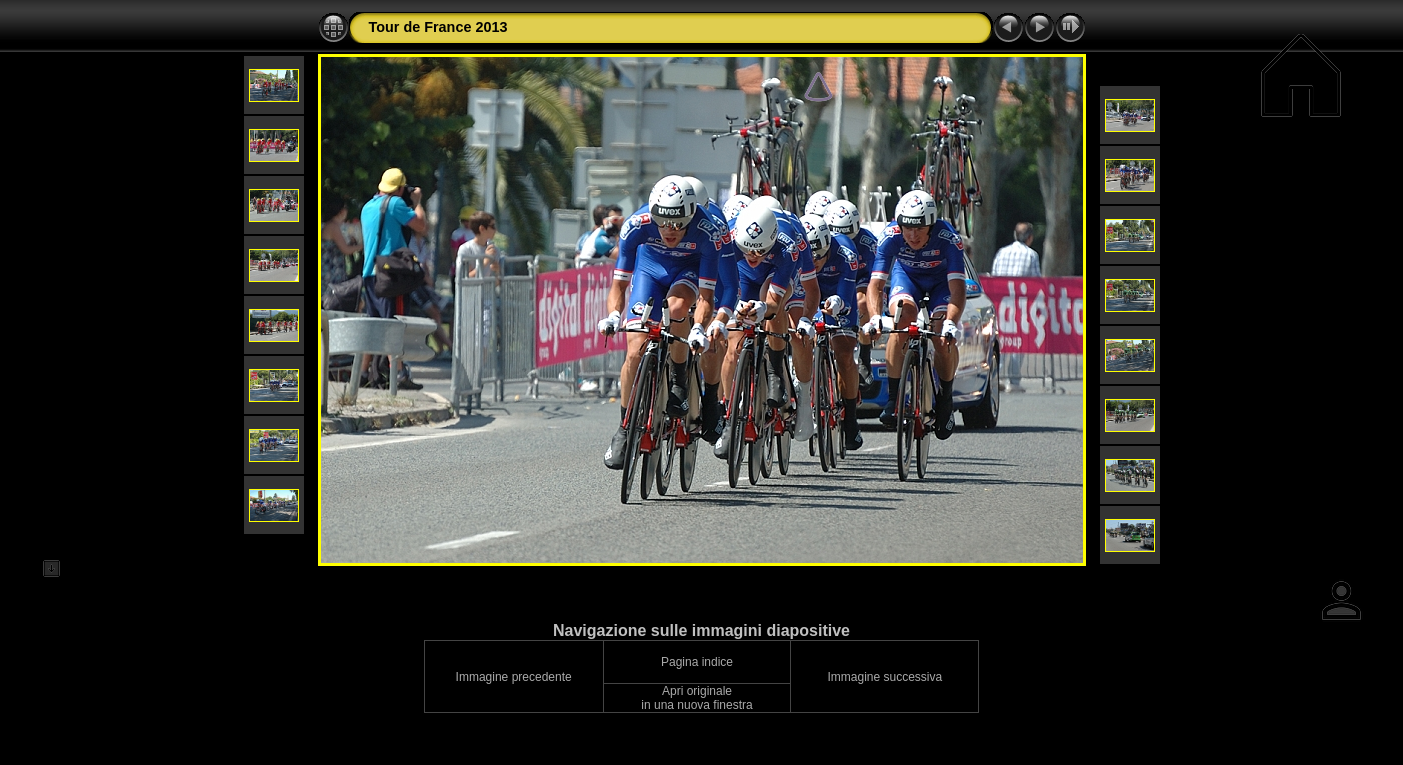 The width and height of the screenshot is (1403, 765). Describe the element at coordinates (1341, 600) in the screenshot. I see `view your profile` at that location.